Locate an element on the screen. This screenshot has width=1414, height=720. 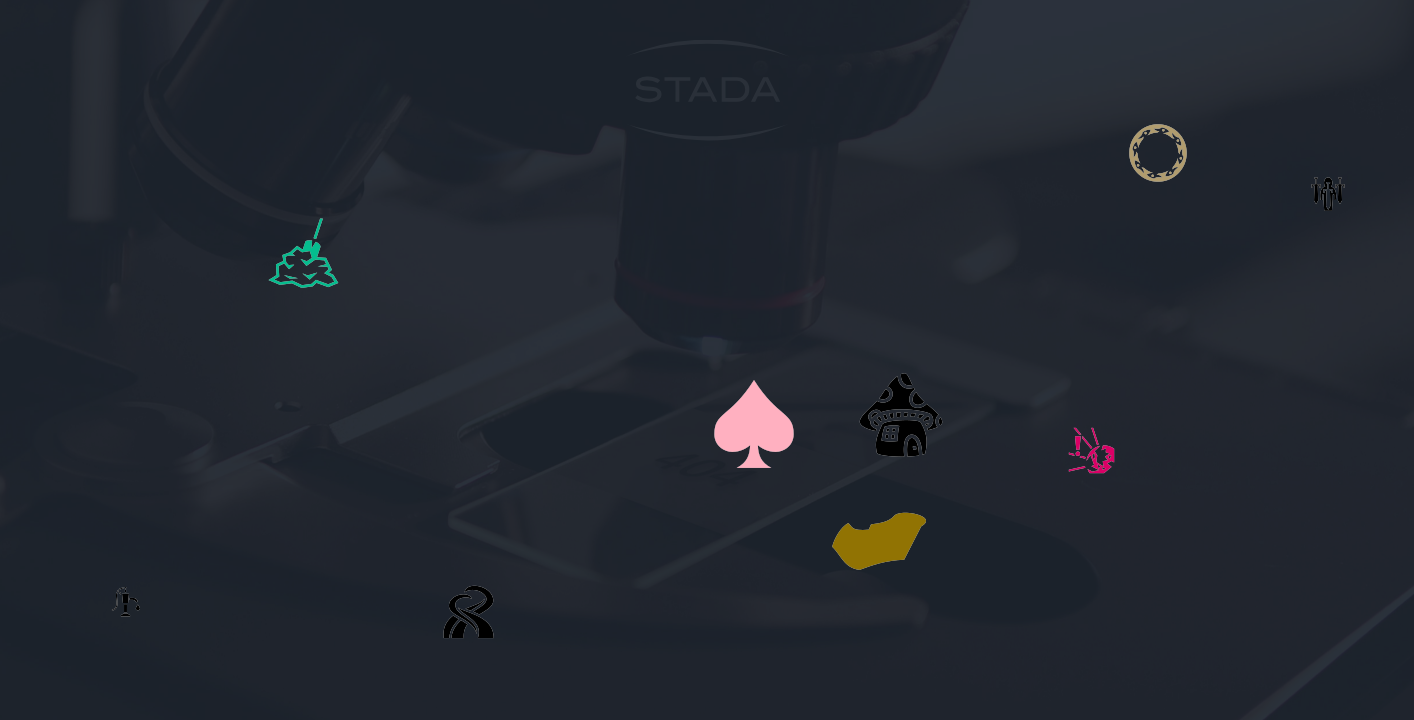
access fairy tale or fantasy-themed game content is located at coordinates (901, 415).